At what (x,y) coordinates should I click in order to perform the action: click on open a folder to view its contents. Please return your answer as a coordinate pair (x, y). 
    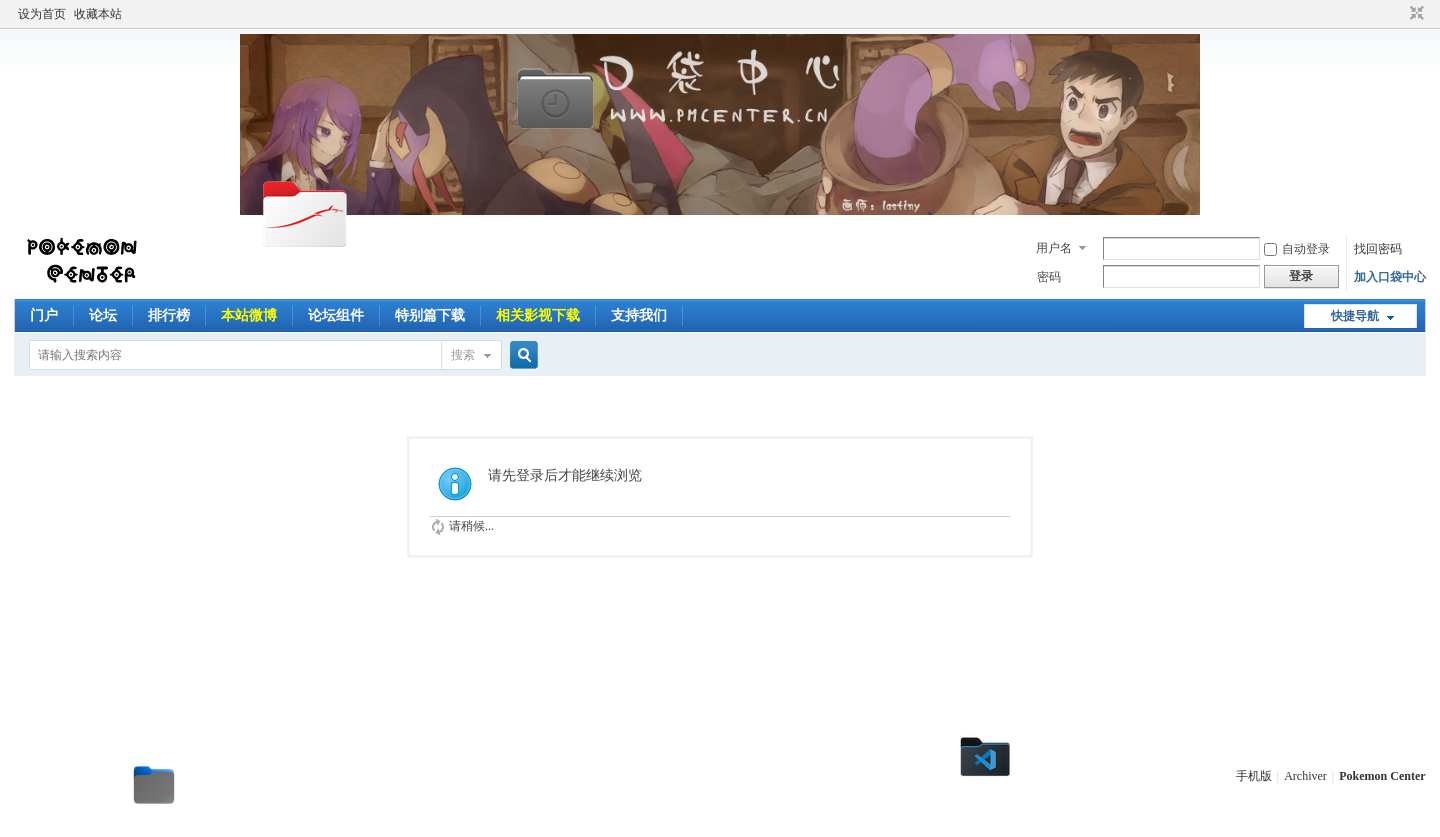
    Looking at the image, I should click on (154, 785).